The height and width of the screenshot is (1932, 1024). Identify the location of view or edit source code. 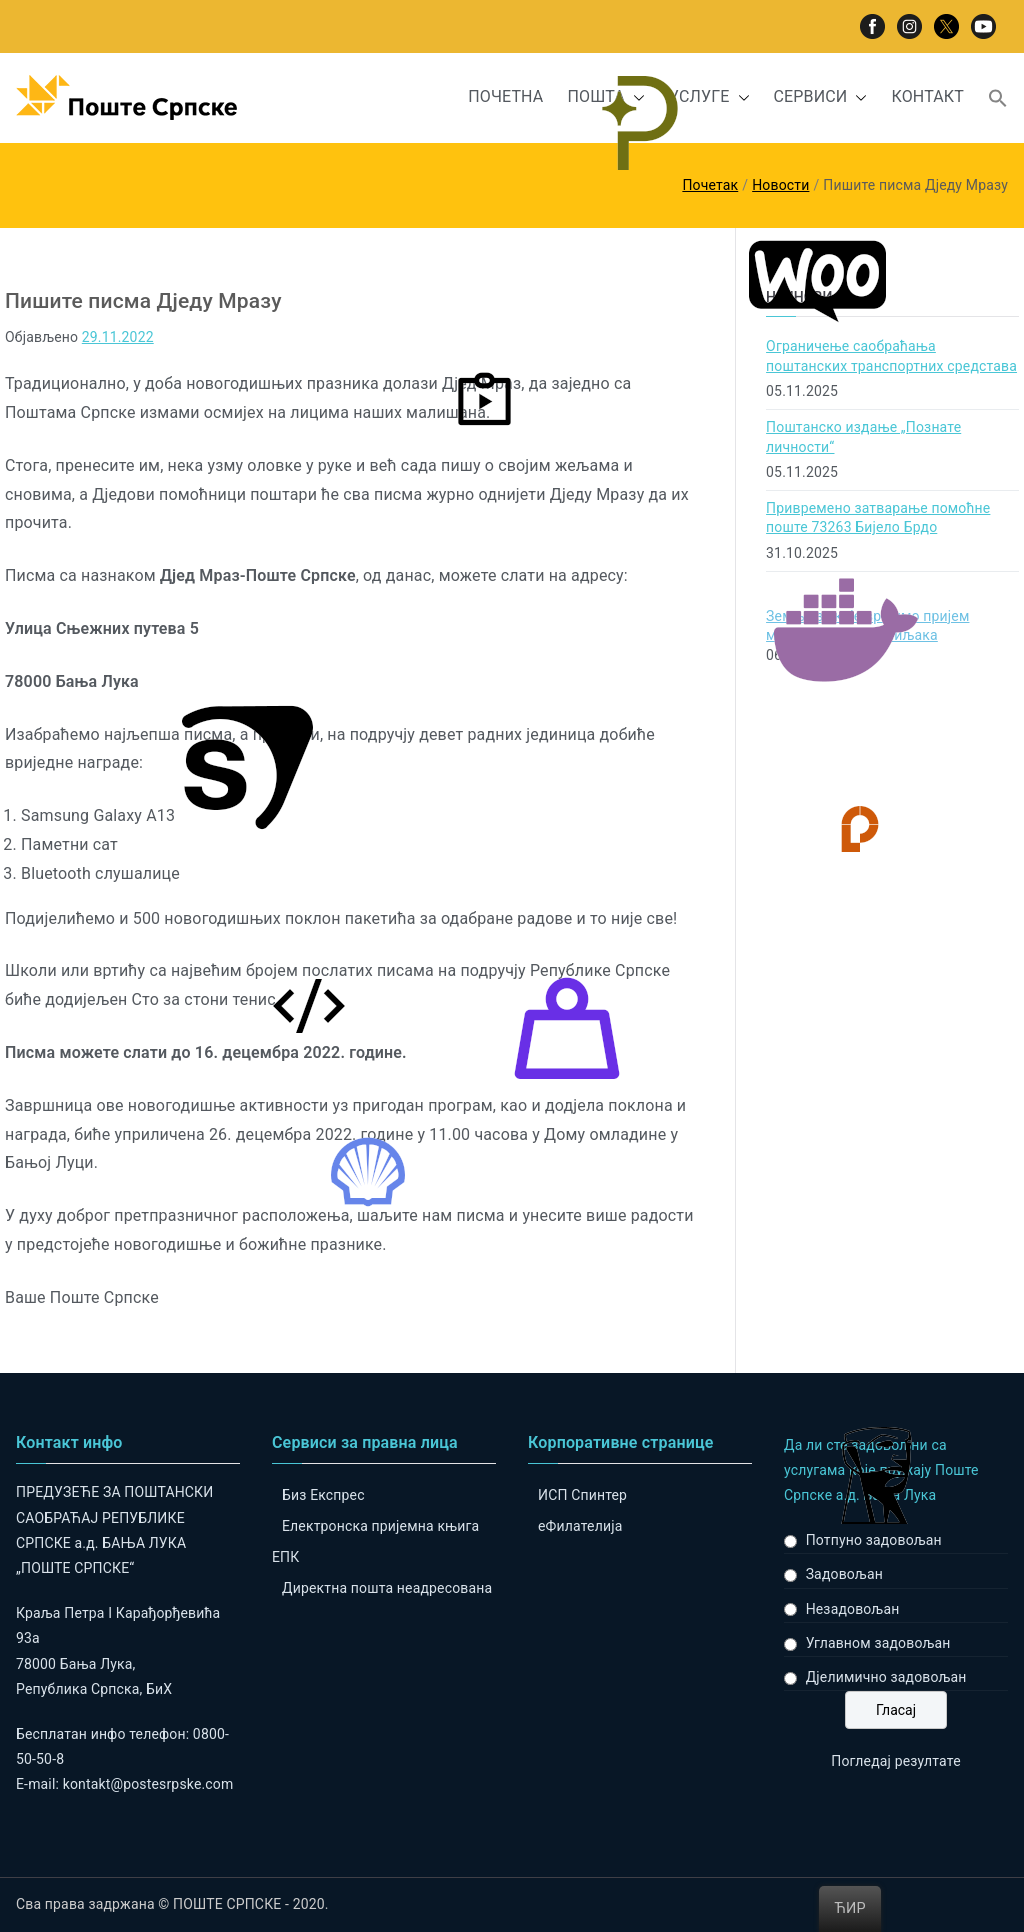
(309, 1006).